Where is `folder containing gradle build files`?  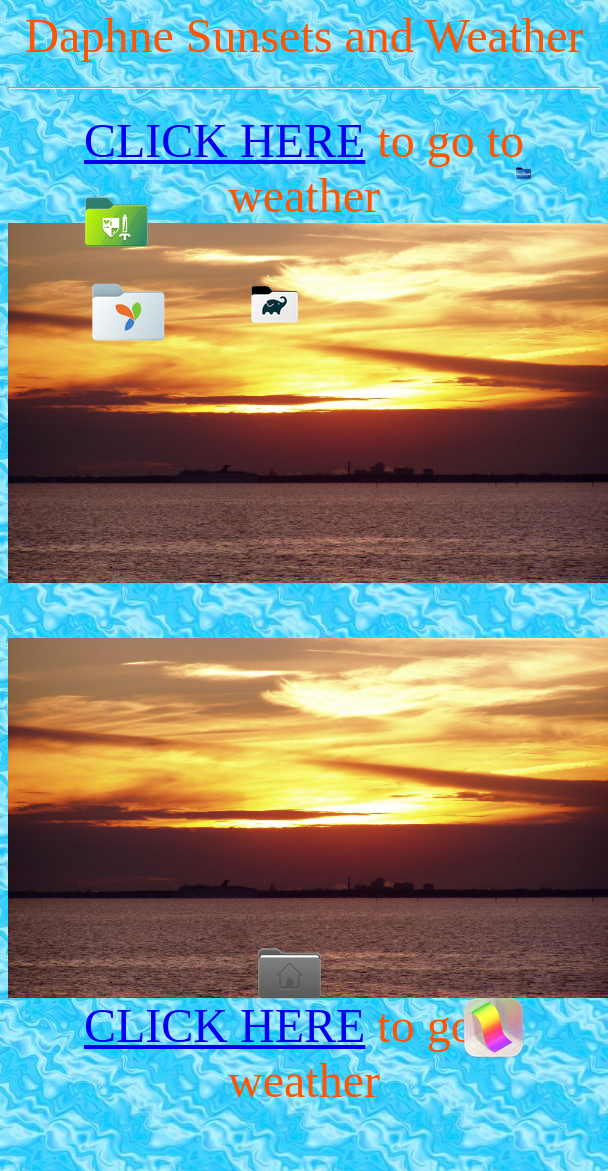 folder containing gradle build files is located at coordinates (274, 305).